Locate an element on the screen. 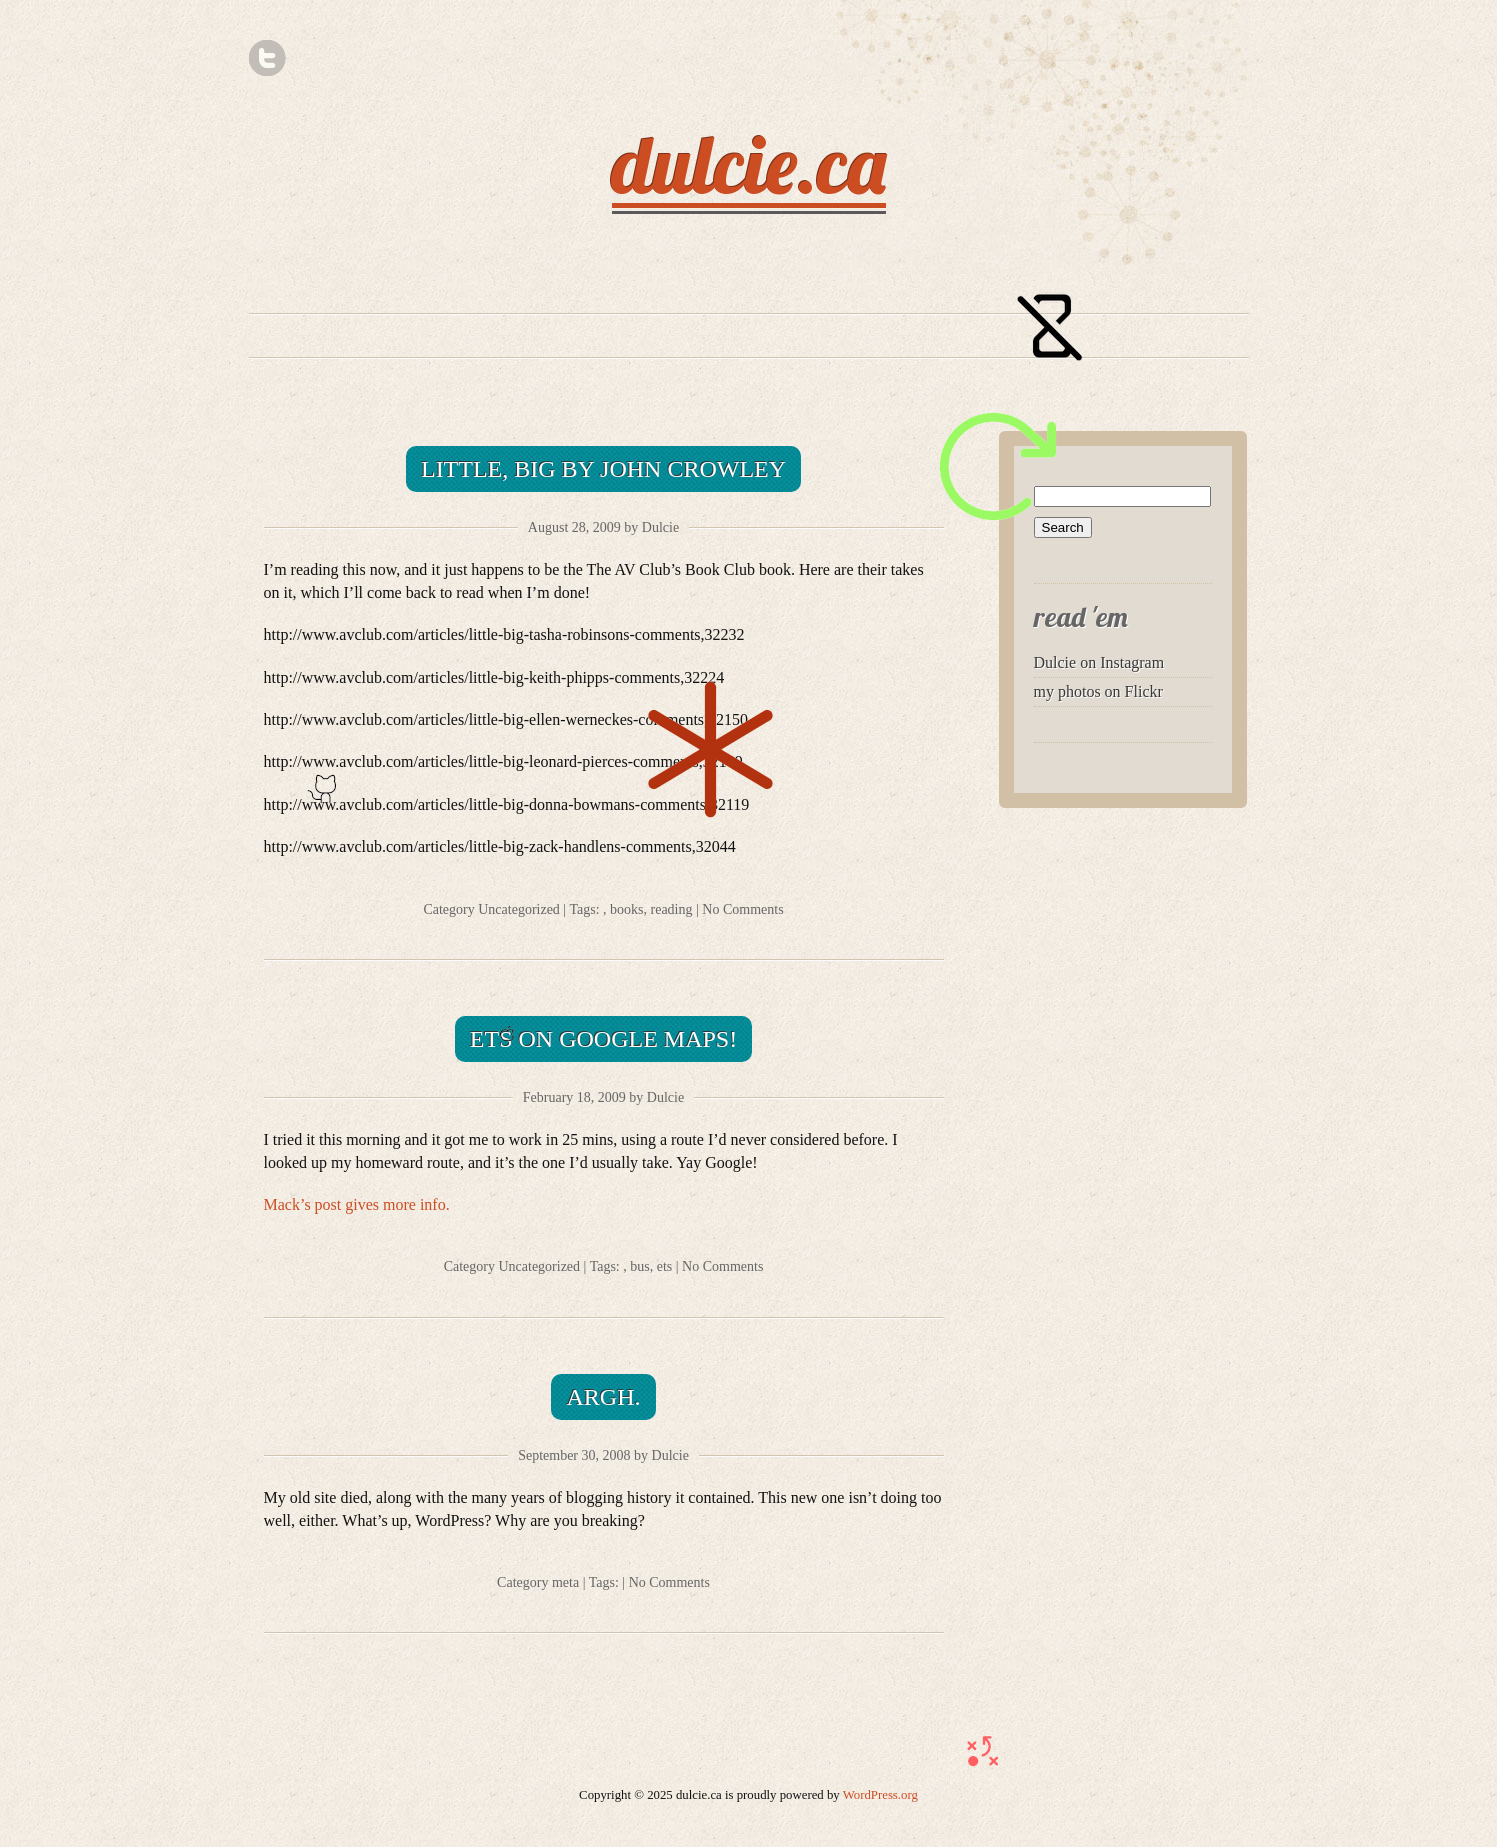  view game plan or strategy options is located at coordinates (981, 1751).